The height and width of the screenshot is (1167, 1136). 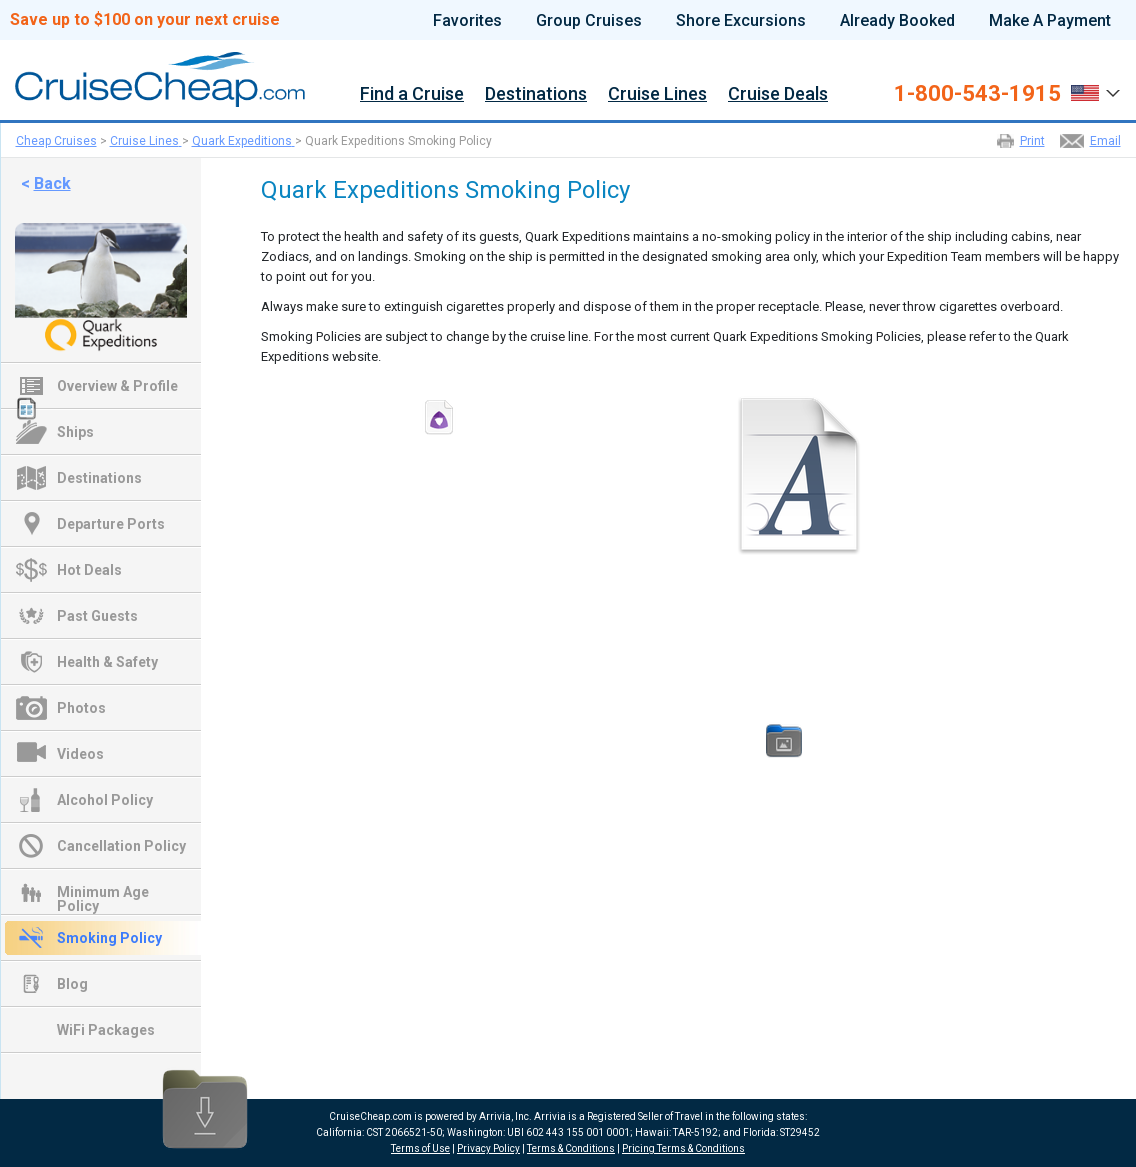 What do you see at coordinates (26, 408) in the screenshot?
I see `libreoffice master document file type` at bounding box center [26, 408].